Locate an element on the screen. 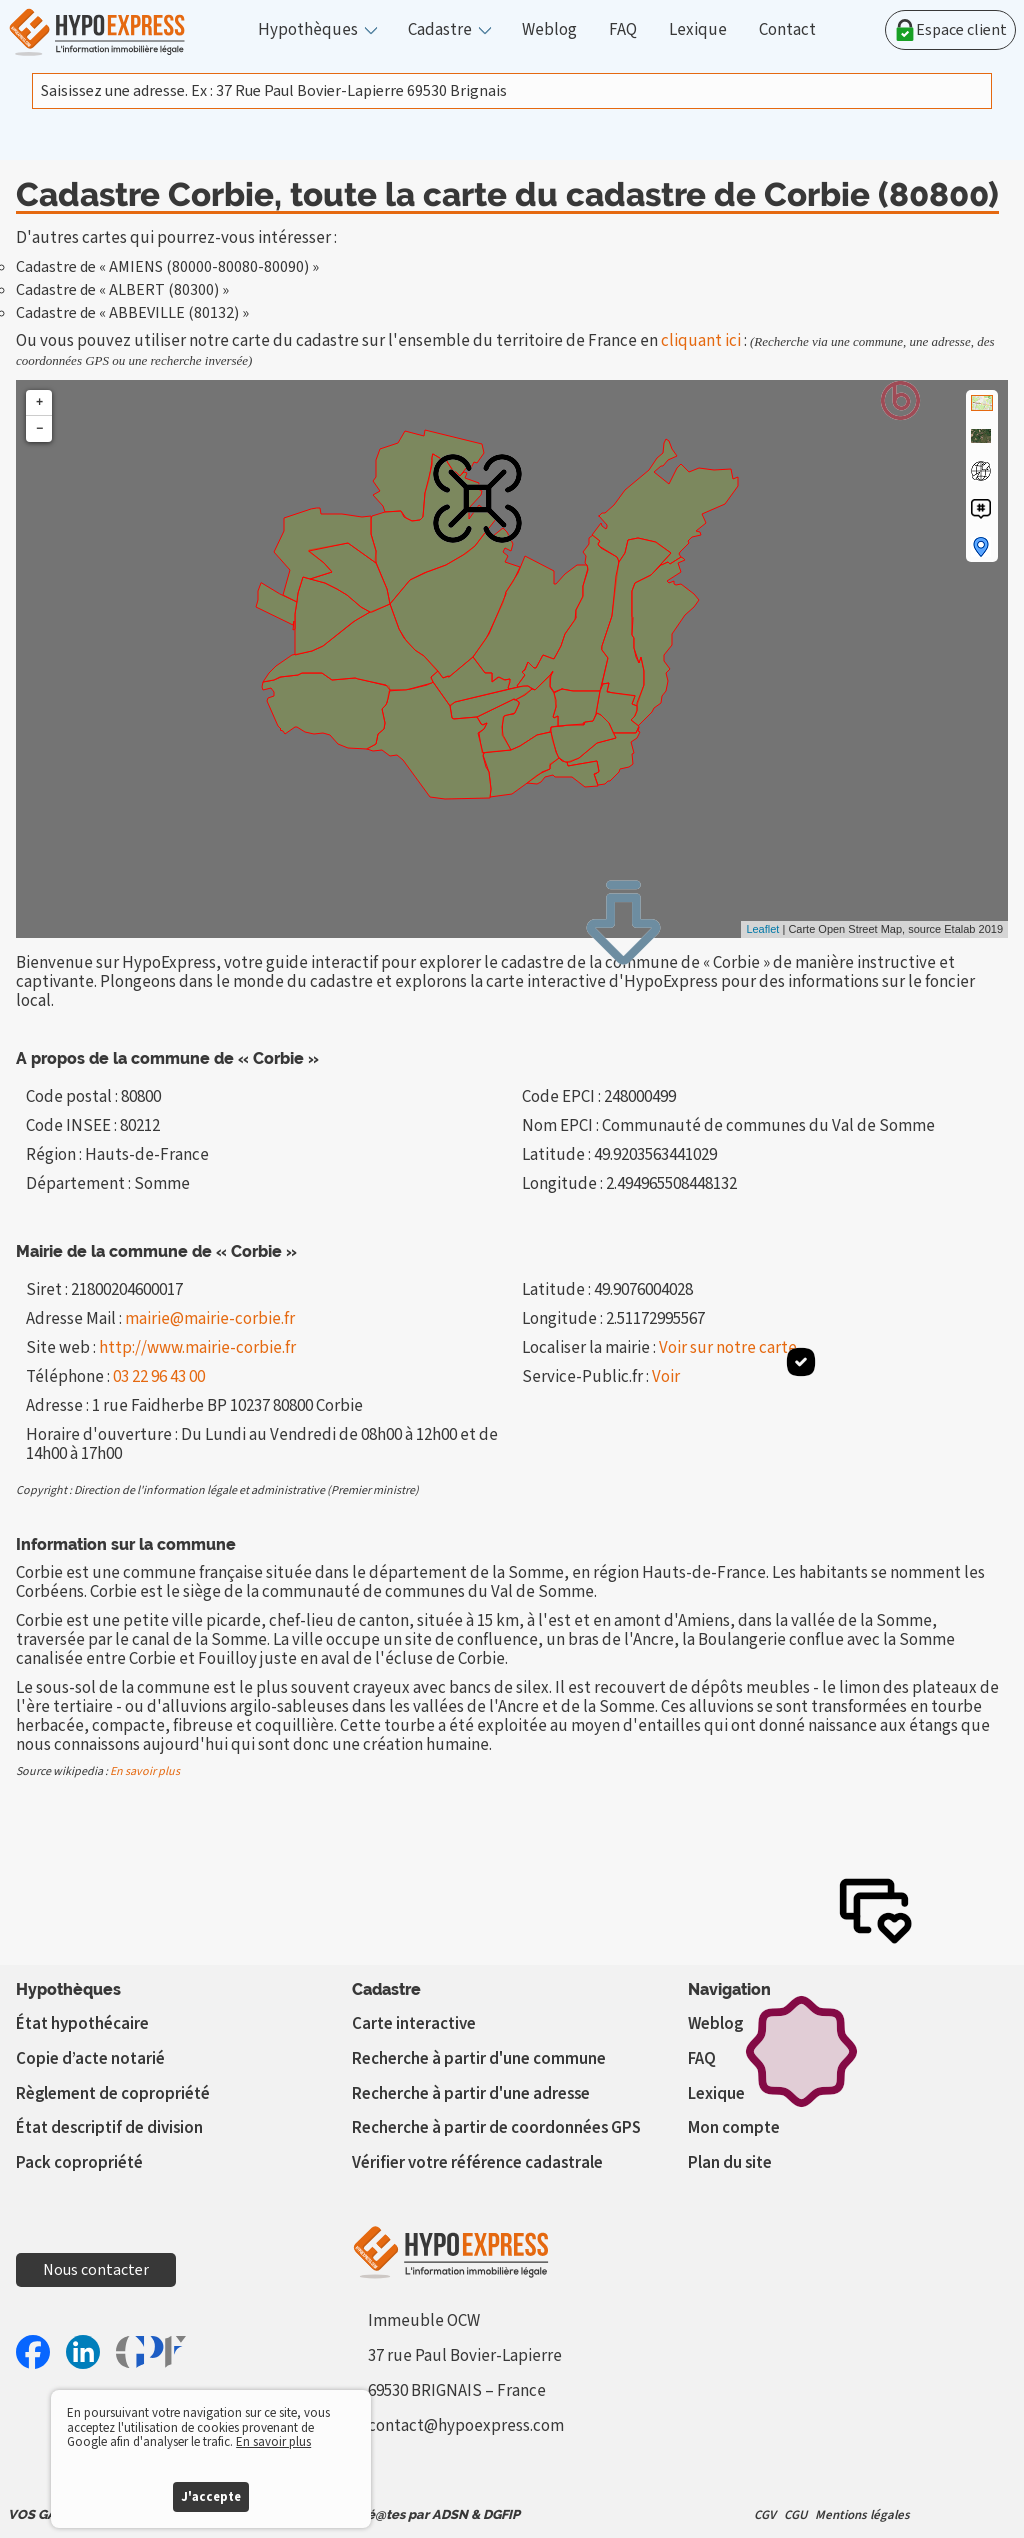 Image resolution: width=1024 pixels, height=2538 pixels. mark task as complete is located at coordinates (801, 1362).